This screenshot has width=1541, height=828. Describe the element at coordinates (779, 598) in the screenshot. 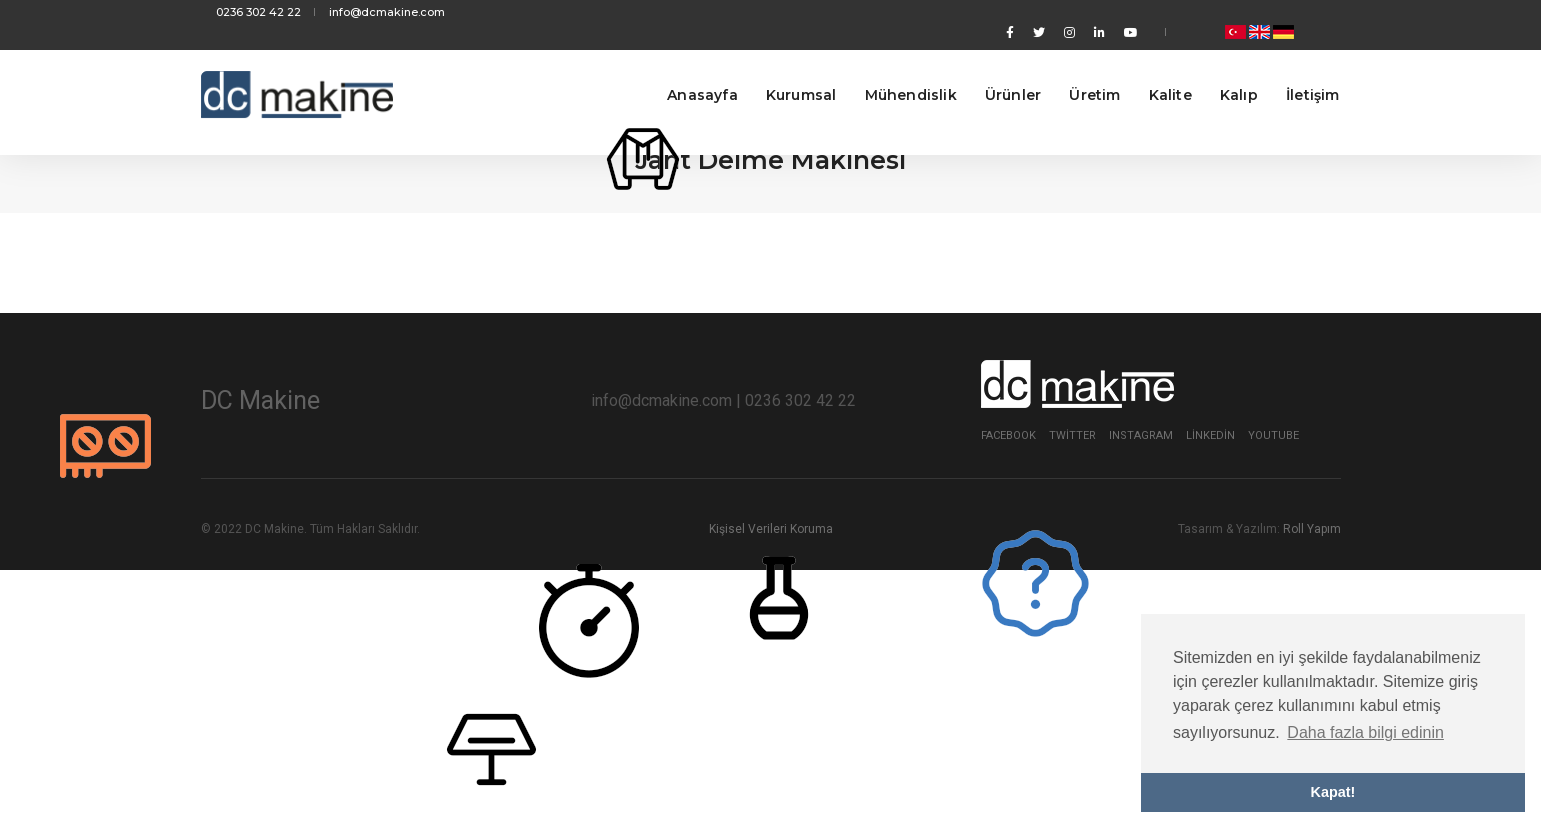

I see `access lab or experiment features` at that location.